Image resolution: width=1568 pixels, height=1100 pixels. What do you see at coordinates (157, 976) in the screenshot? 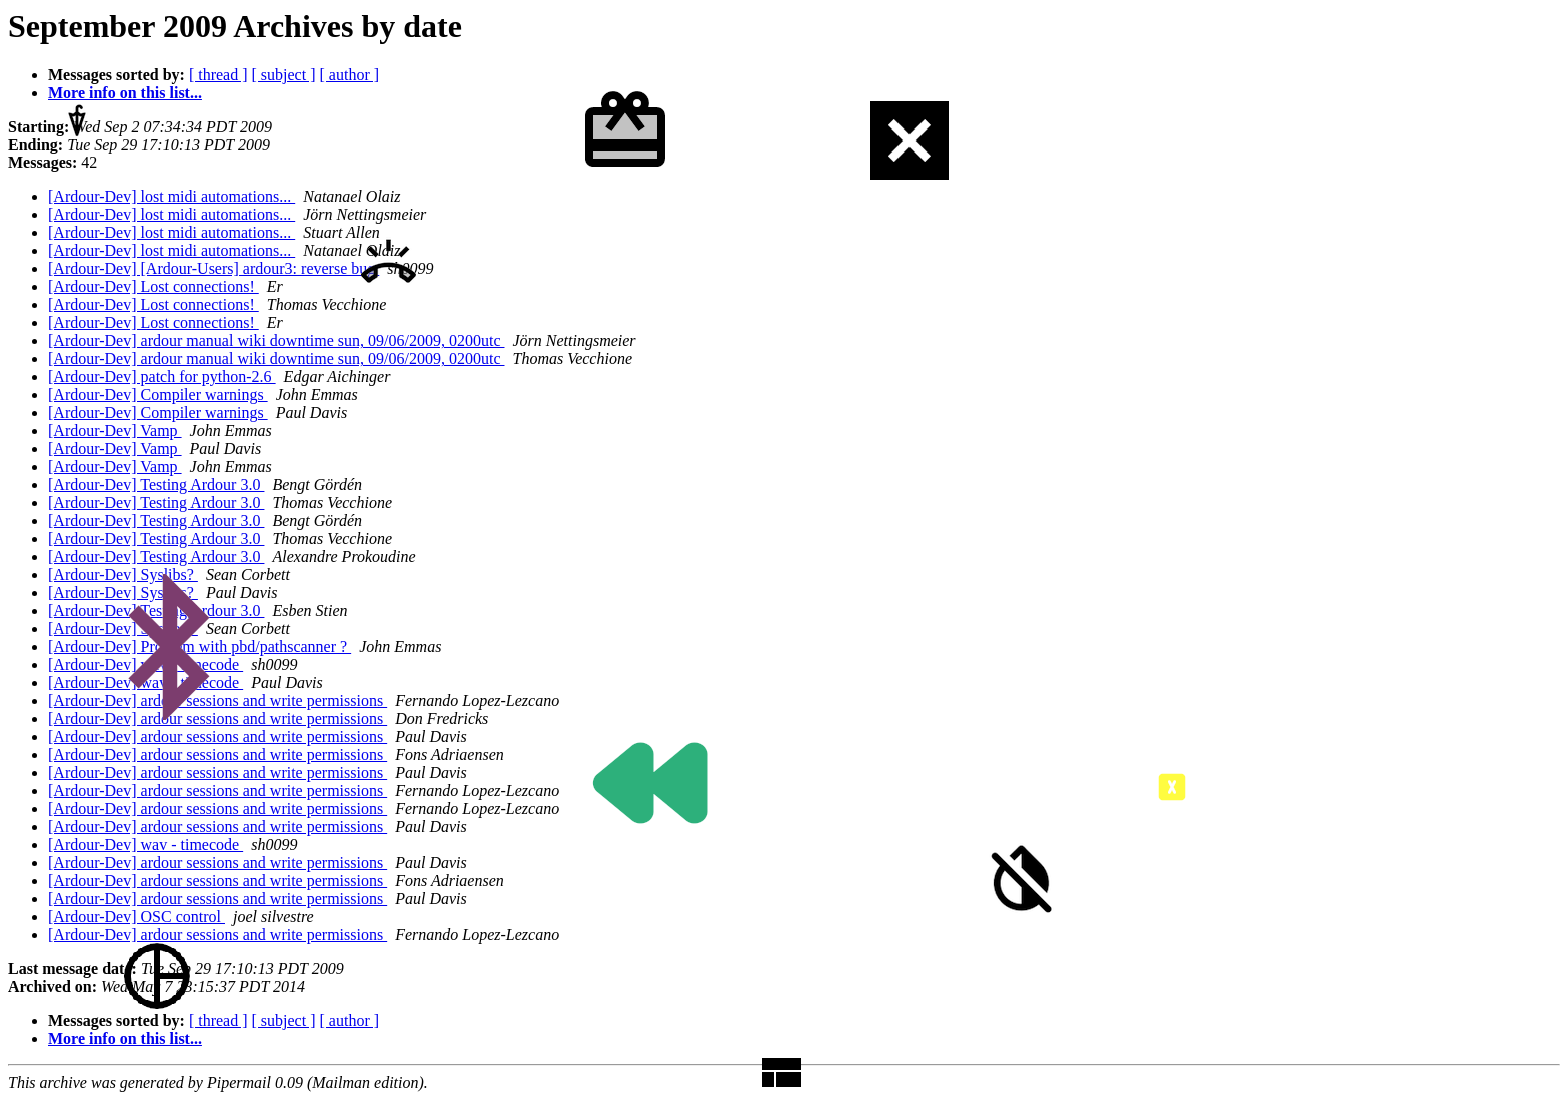
I see `view data breakdown or statistics` at bounding box center [157, 976].